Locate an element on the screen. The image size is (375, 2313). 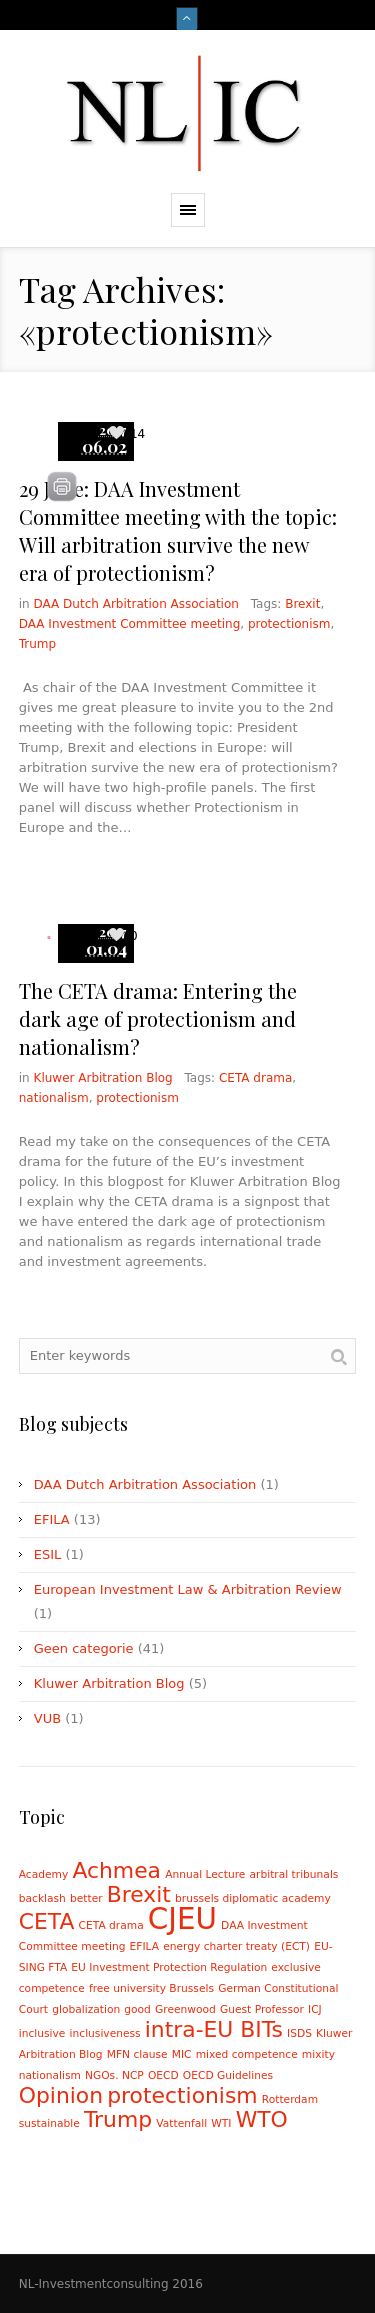
open sound and audio preferences is located at coordinates (30, 912).